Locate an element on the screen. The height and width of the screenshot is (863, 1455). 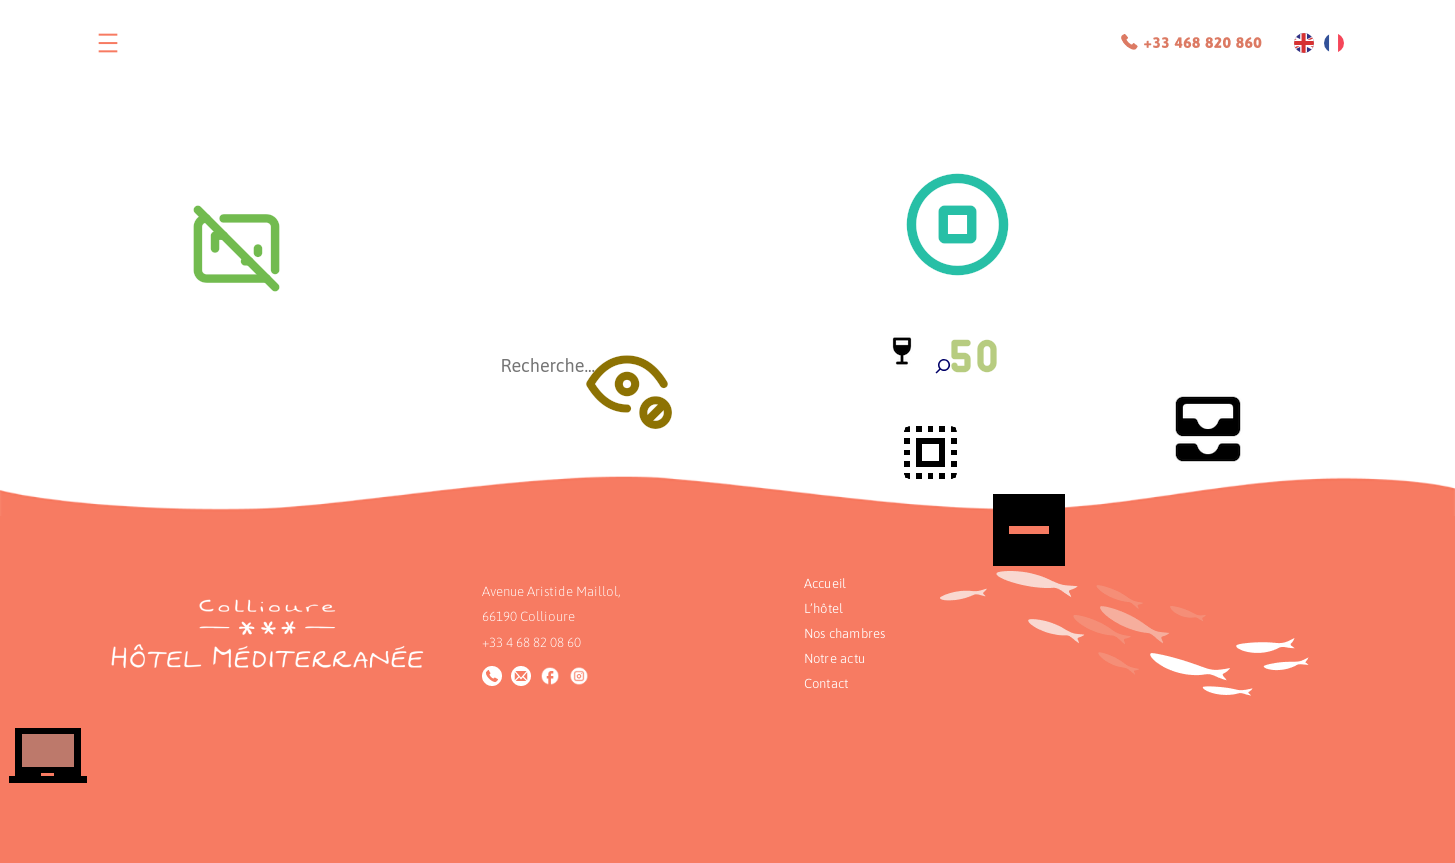
indicates a count or quantity of 50 is located at coordinates (974, 356).